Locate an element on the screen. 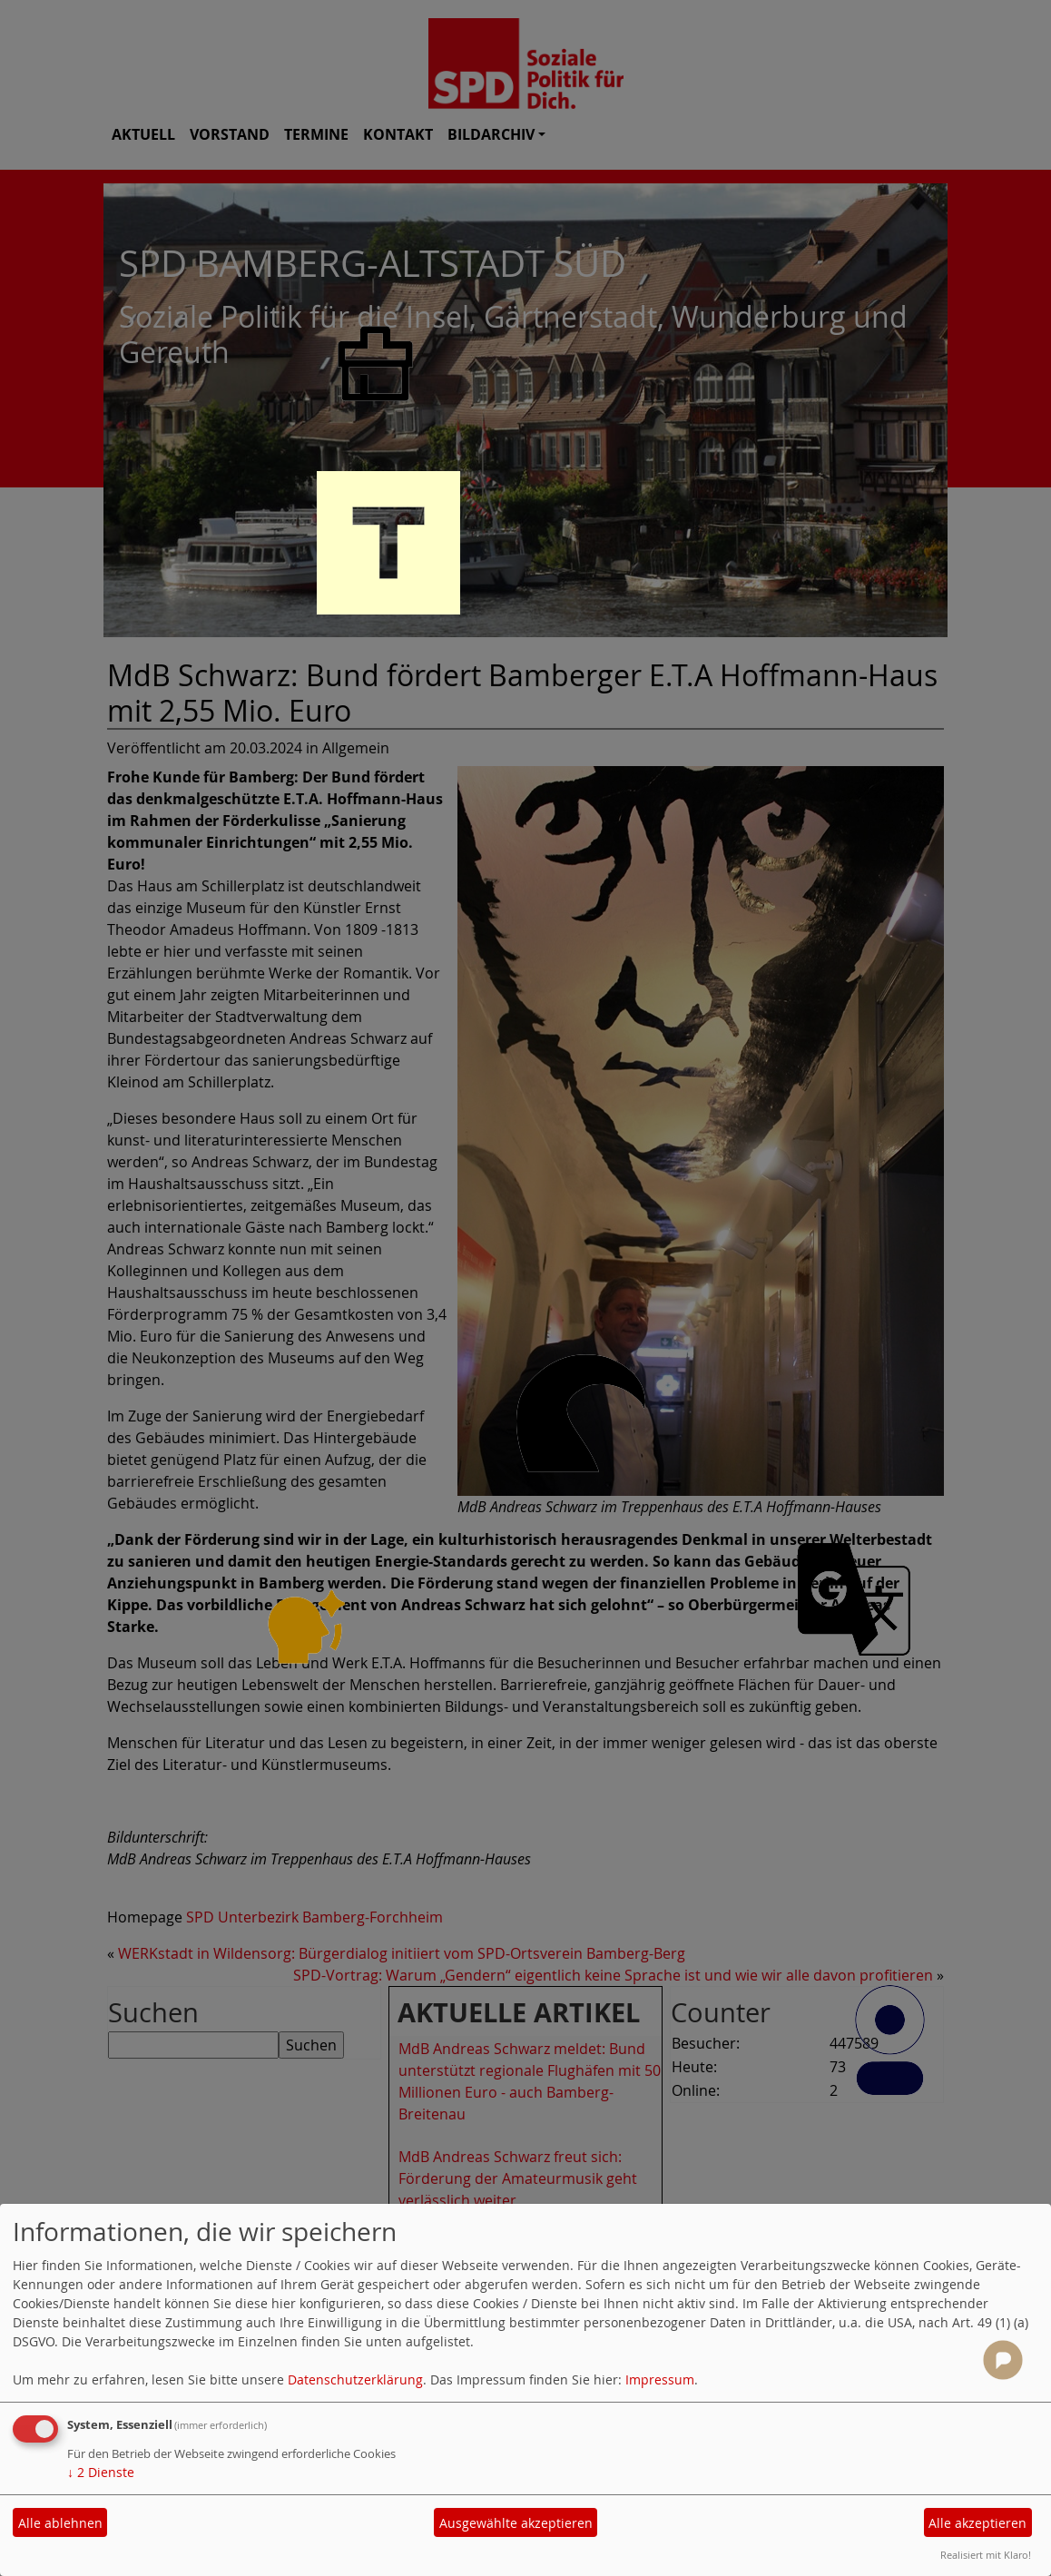  open google translate is located at coordinates (854, 1599).